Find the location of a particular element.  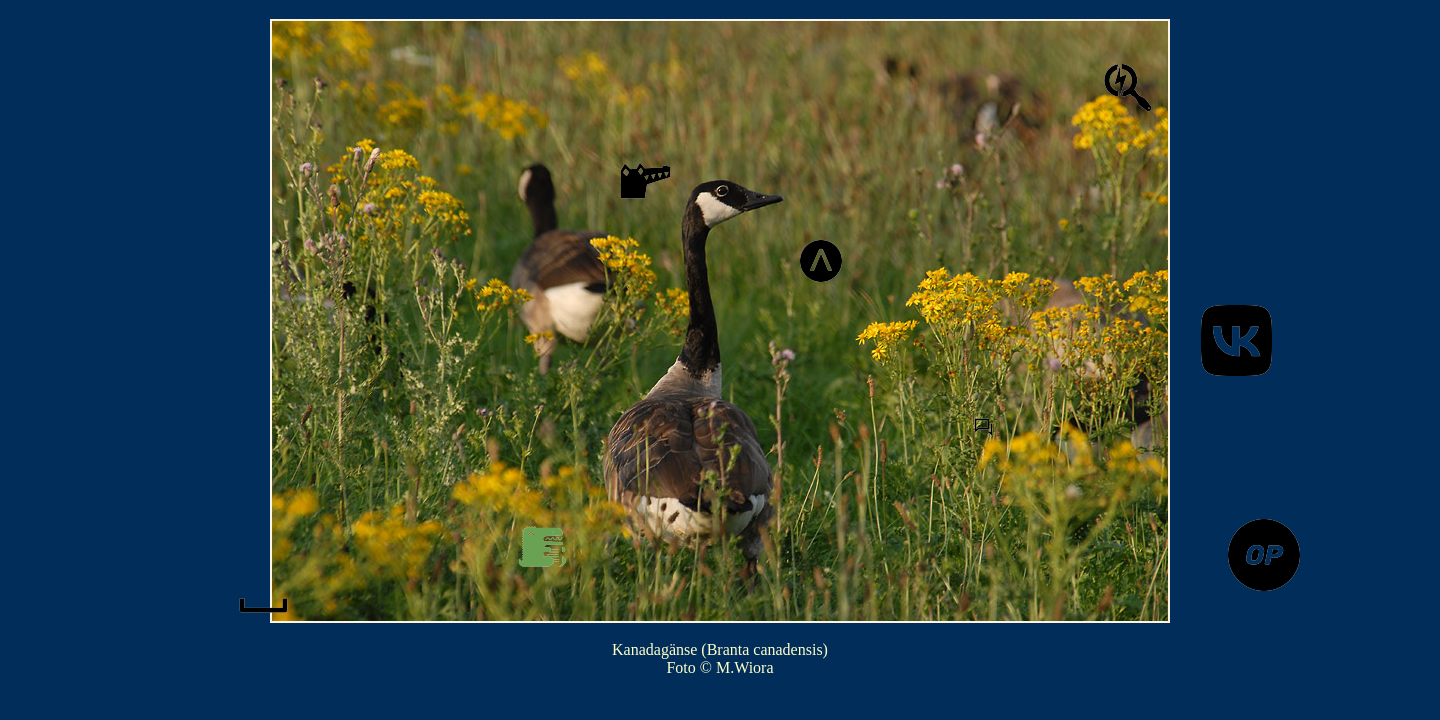

open chat or messaging feature is located at coordinates (984, 427).